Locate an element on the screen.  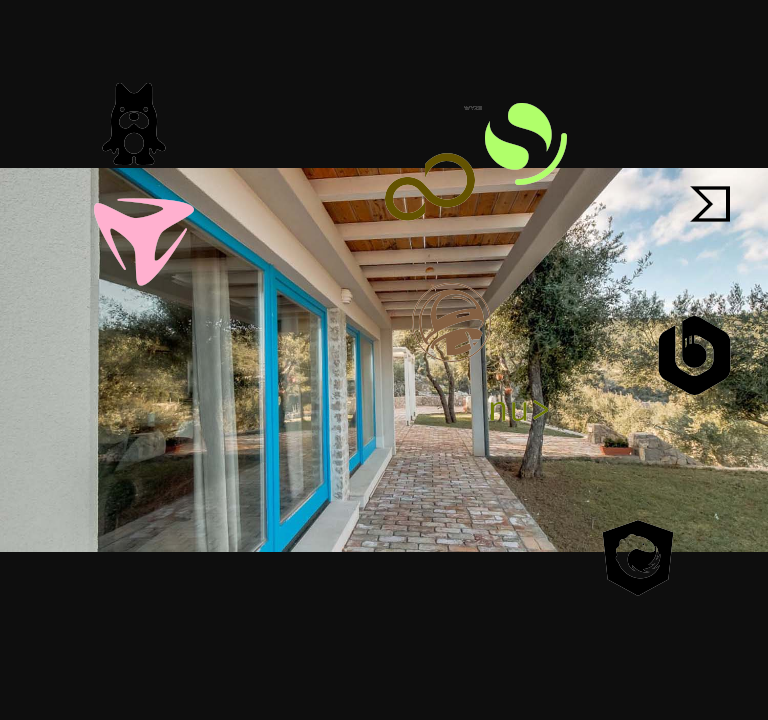
Fujitsu brand logo is located at coordinates (430, 187).